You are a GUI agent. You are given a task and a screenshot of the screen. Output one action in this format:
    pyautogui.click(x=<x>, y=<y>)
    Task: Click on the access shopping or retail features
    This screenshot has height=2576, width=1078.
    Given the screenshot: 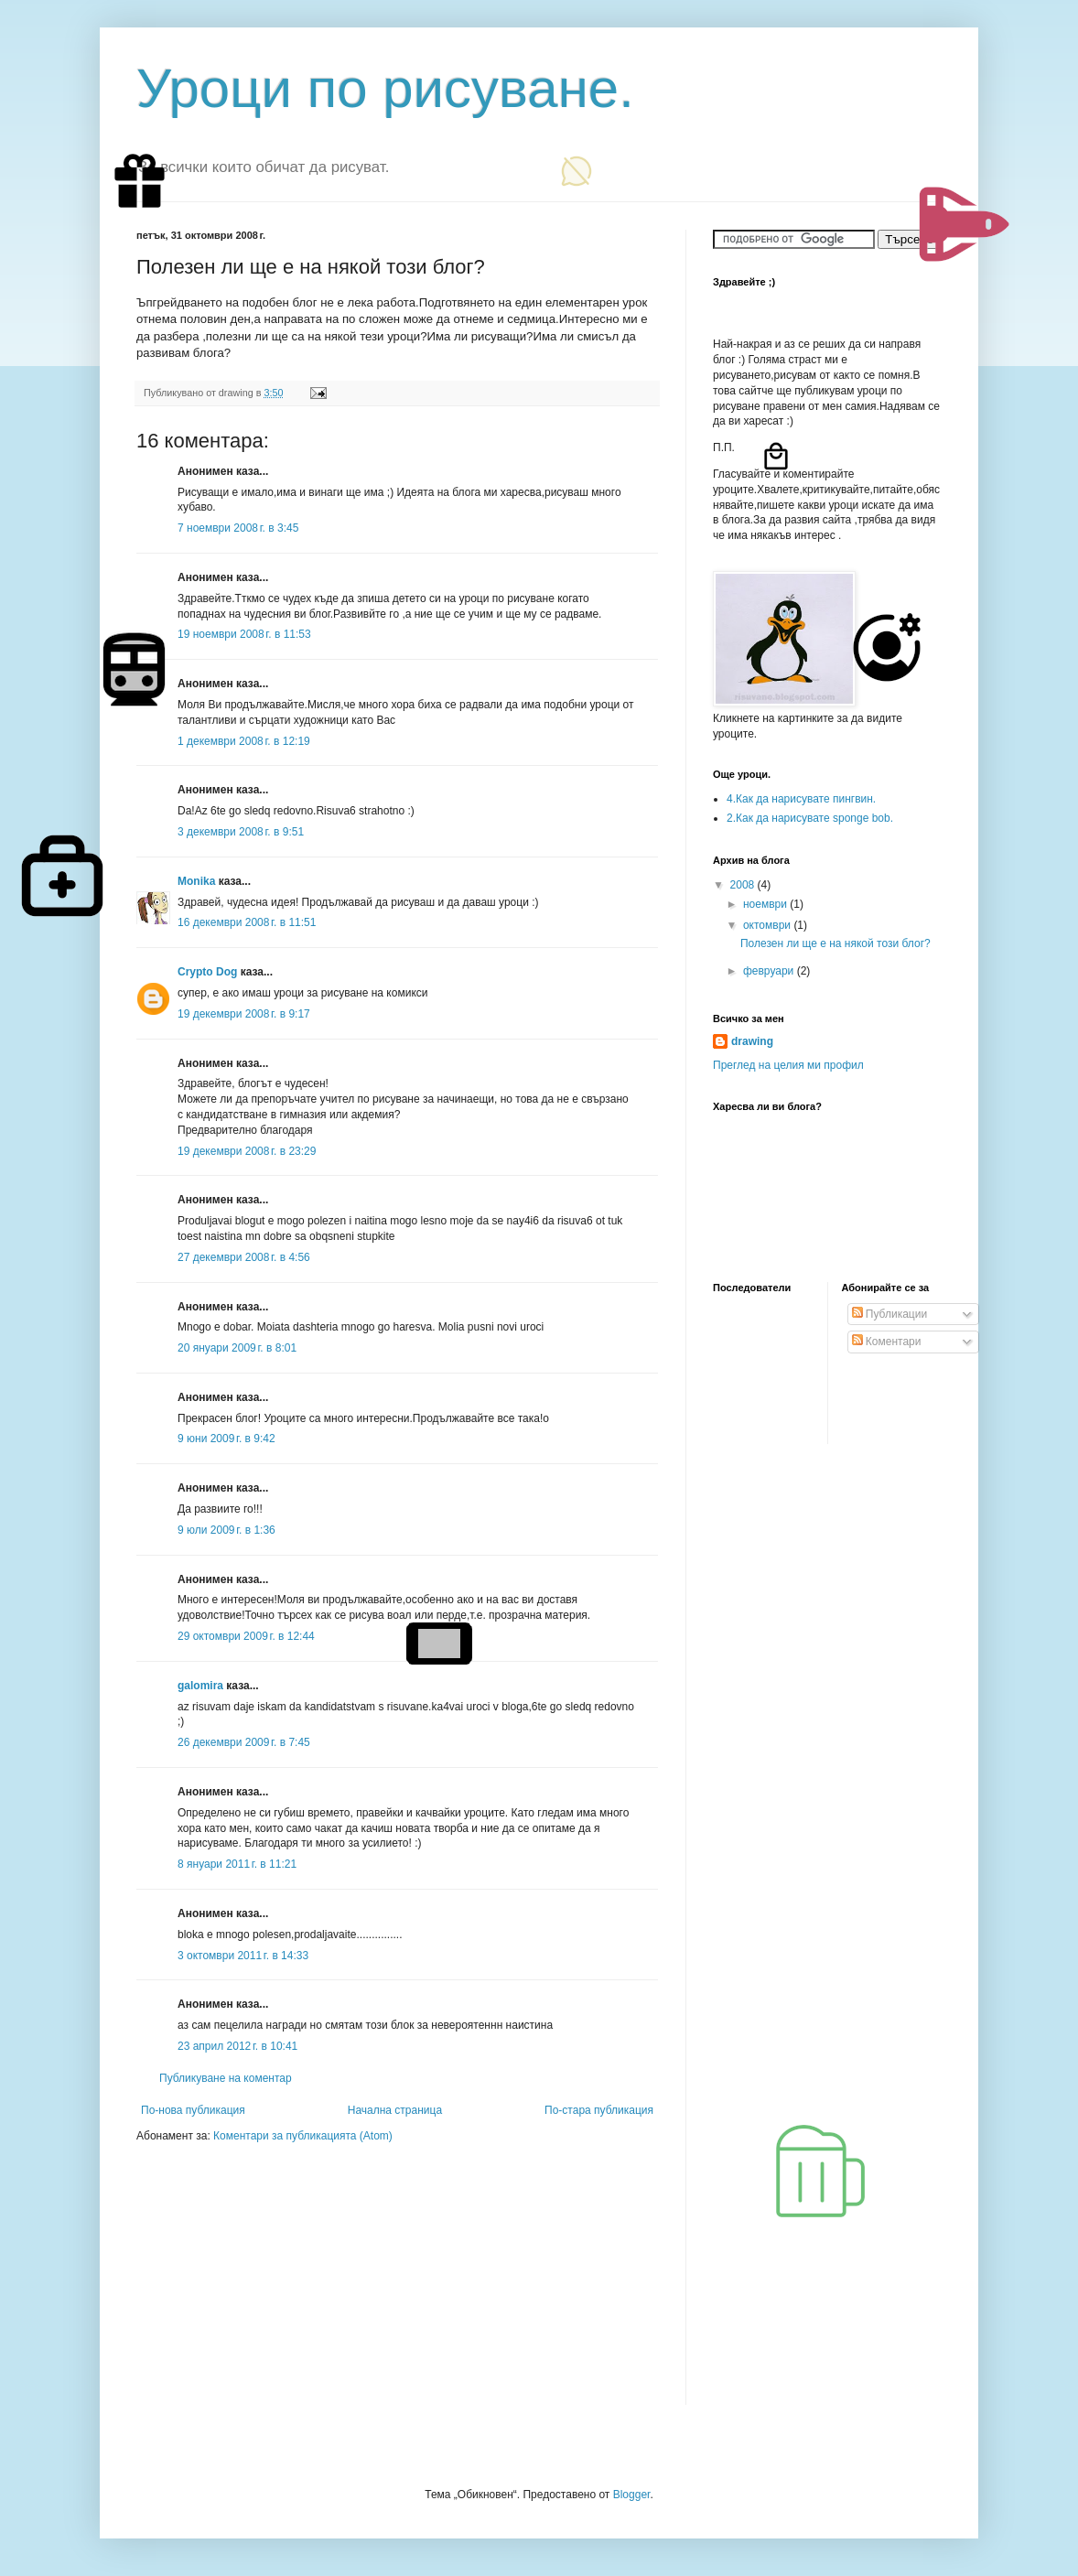 What is the action you would take?
    pyautogui.click(x=776, y=457)
    